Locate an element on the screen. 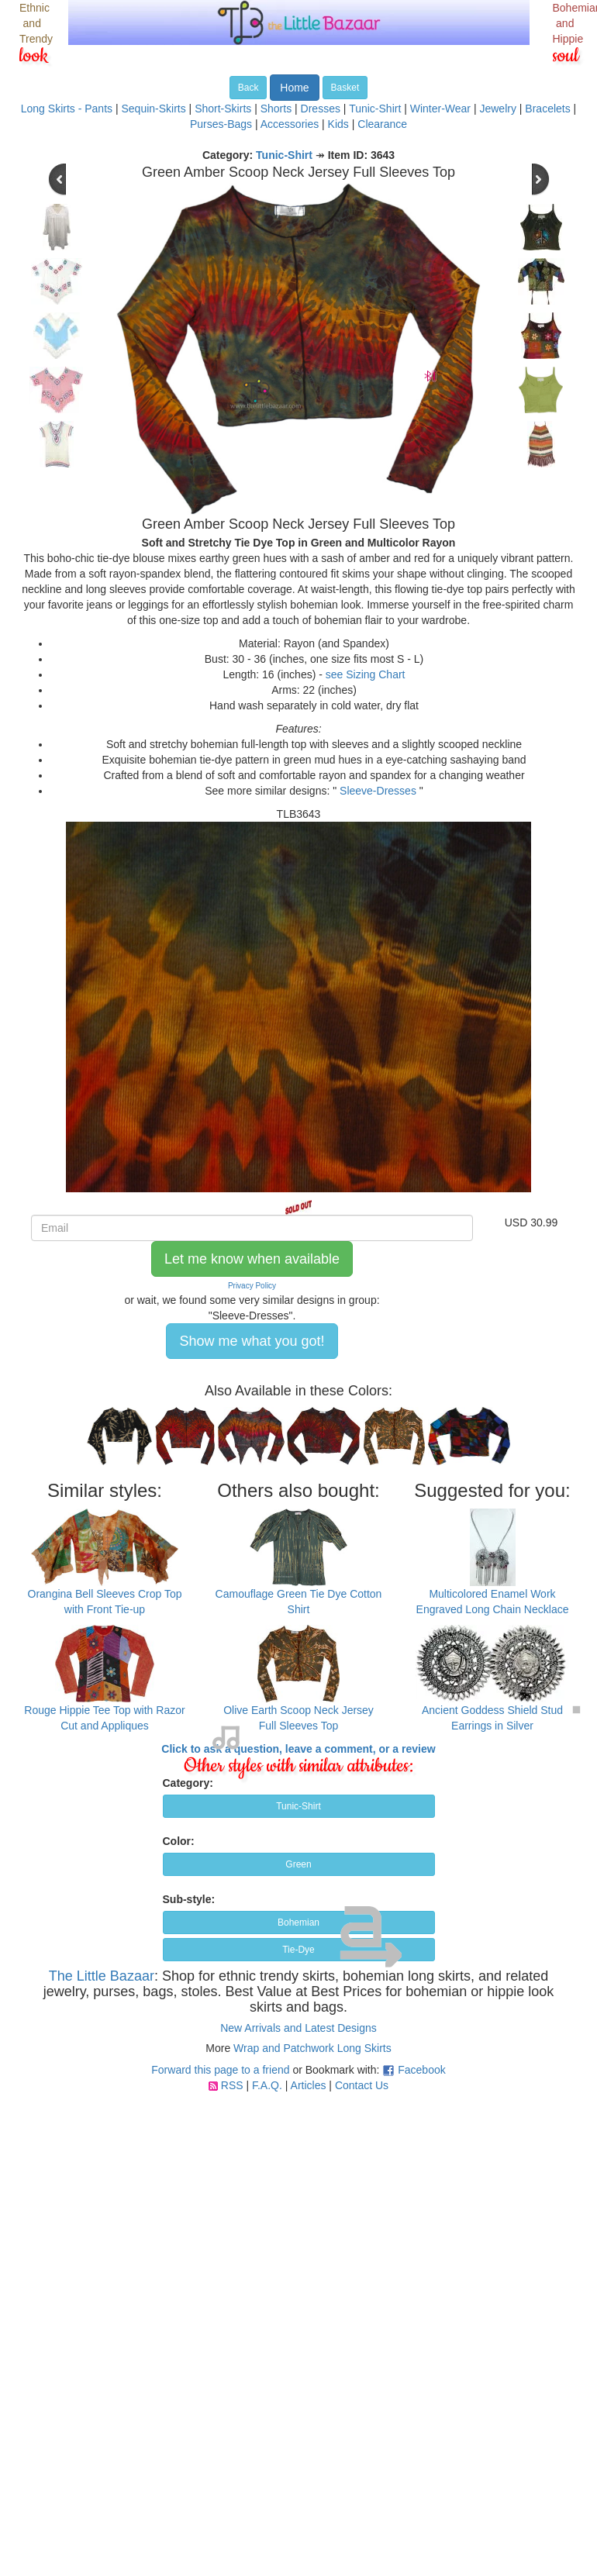  stop media playback is located at coordinates (576, 1709).